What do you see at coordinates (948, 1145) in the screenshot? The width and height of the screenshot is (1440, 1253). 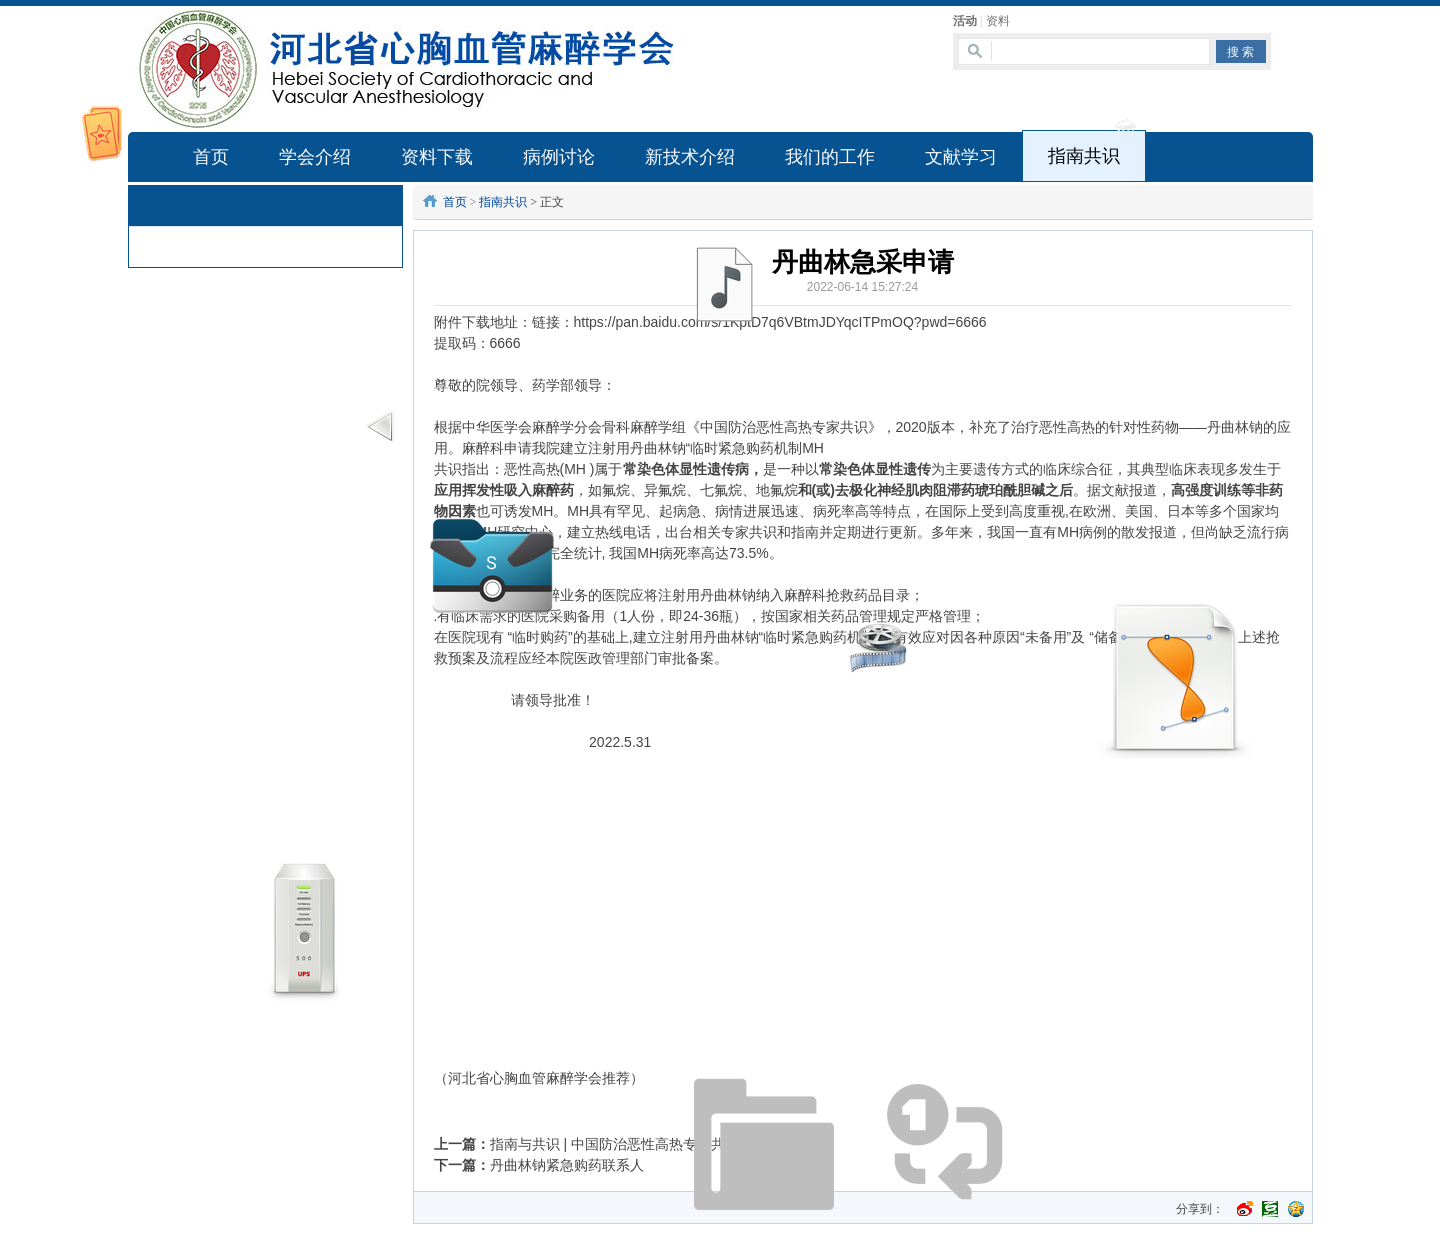 I see `repeat current song in playlist` at bounding box center [948, 1145].